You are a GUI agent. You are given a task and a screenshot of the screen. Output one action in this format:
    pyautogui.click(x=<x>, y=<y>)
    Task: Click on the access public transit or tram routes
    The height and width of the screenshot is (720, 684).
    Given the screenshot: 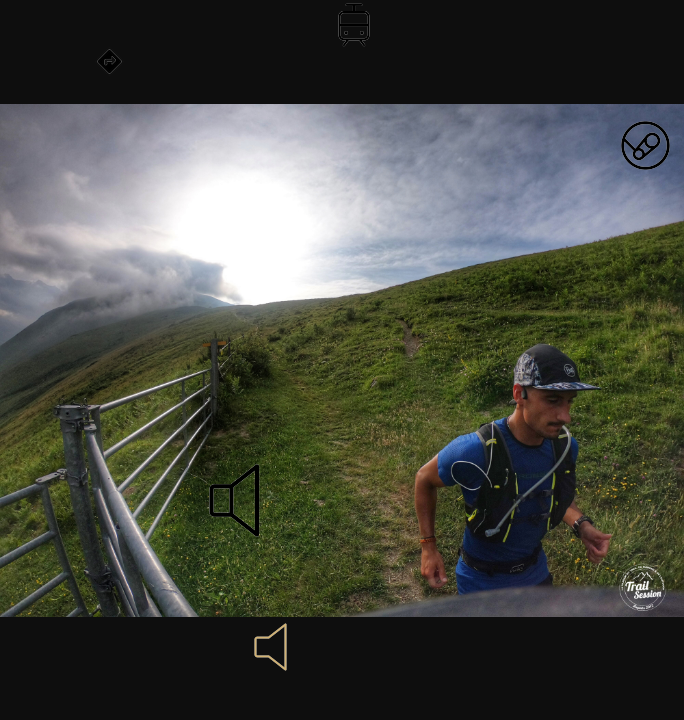 What is the action you would take?
    pyautogui.click(x=354, y=25)
    